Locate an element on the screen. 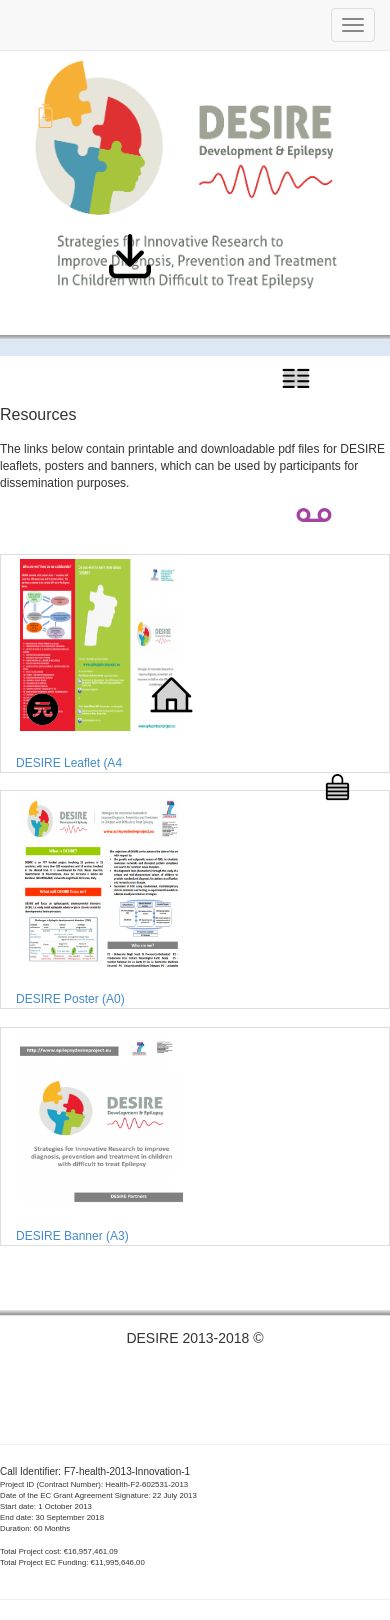  add a new battery or power source is located at coordinates (45, 116).